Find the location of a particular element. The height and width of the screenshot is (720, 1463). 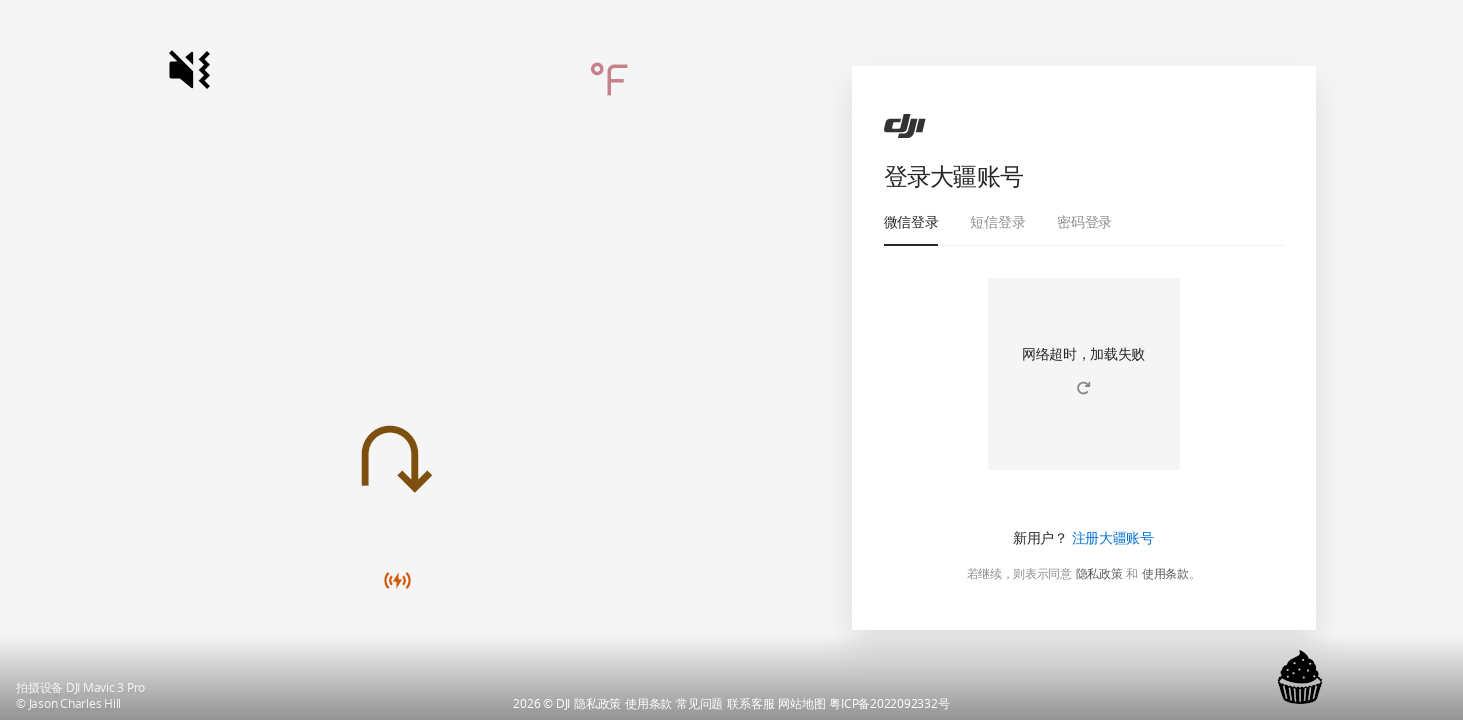

go back to the previous screen or step is located at coordinates (393, 457).